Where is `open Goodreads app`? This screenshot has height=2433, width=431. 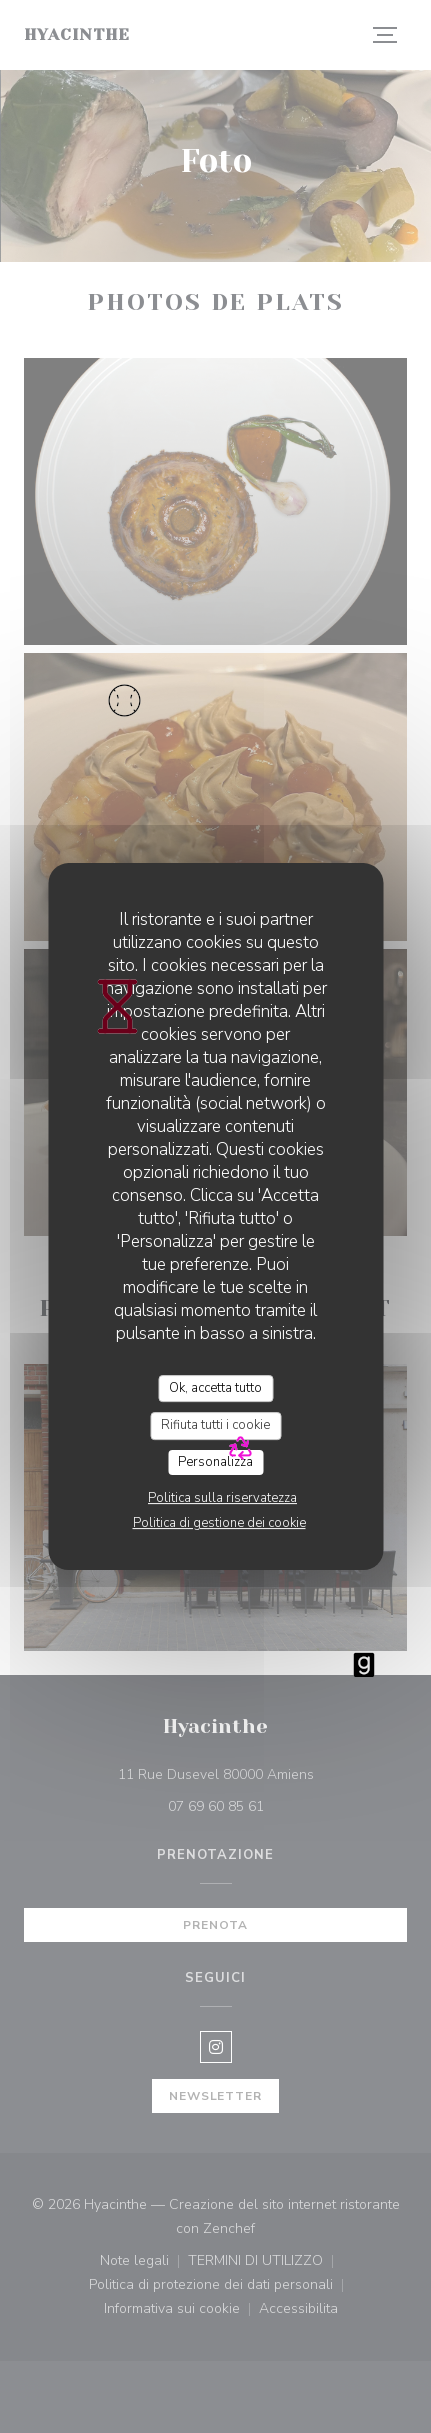 open Goodreads app is located at coordinates (364, 1665).